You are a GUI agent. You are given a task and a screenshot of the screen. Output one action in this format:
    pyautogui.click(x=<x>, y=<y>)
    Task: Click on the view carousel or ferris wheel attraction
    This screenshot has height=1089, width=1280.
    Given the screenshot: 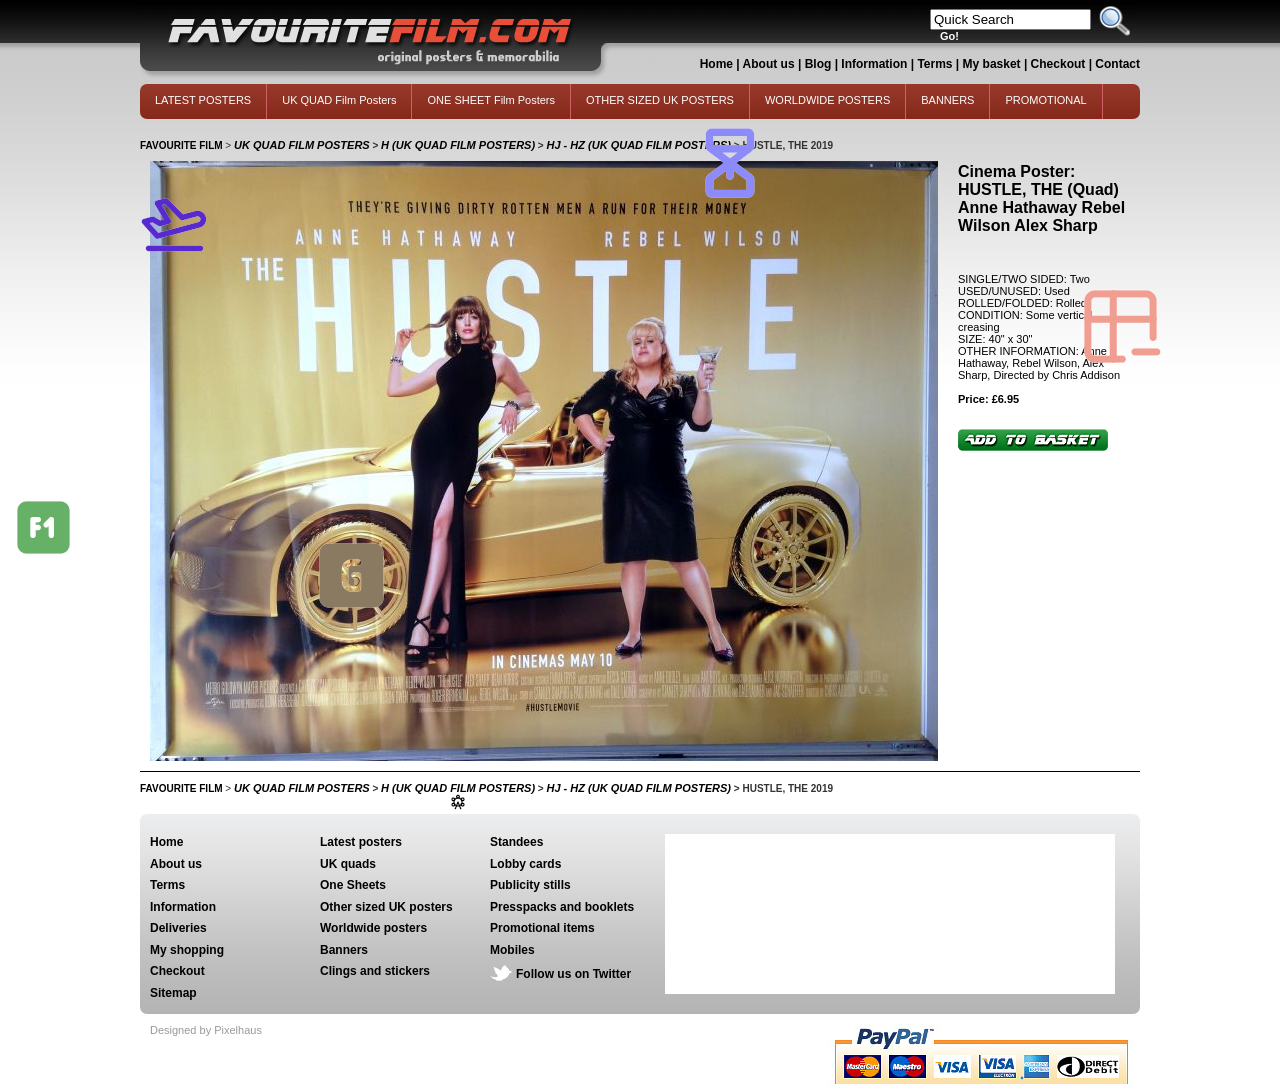 What is the action you would take?
    pyautogui.click(x=458, y=802)
    